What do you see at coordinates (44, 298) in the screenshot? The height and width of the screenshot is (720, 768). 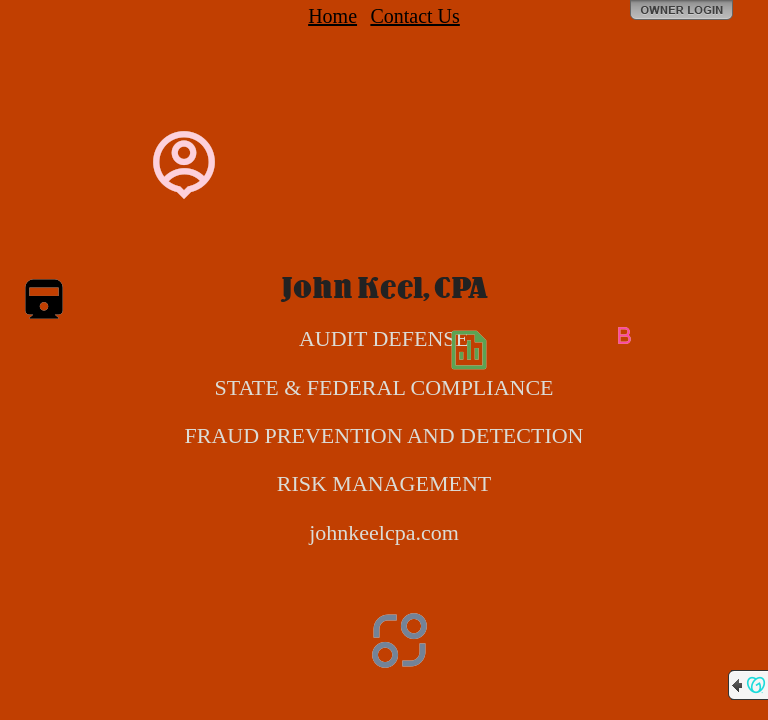 I see `view train schedules or routes` at bounding box center [44, 298].